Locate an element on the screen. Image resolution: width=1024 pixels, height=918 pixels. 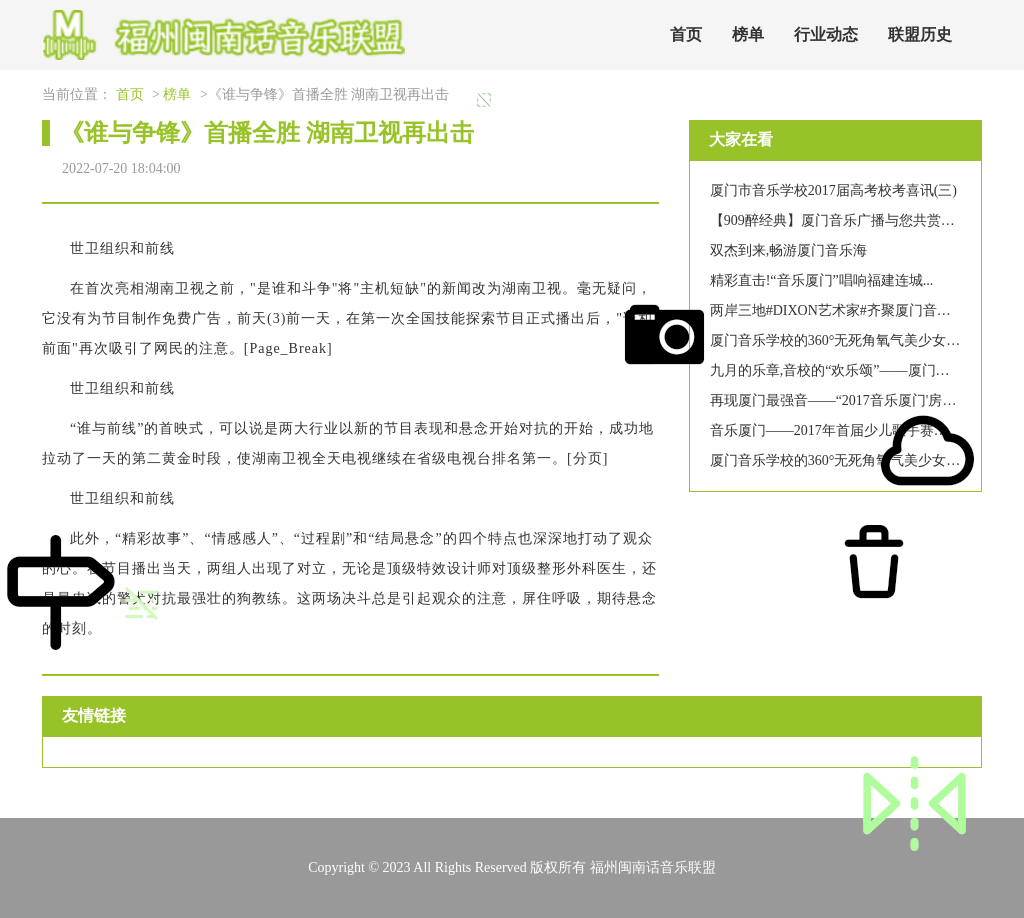
mirror or flip content horizontally is located at coordinates (914, 803).